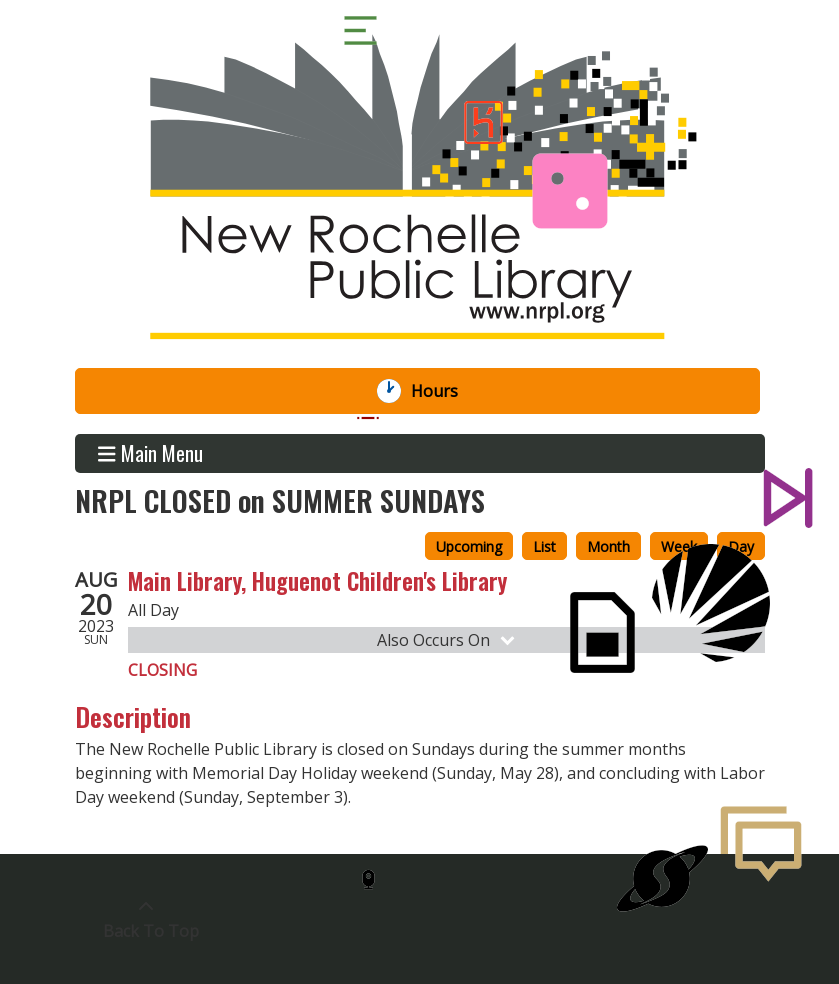 The image size is (839, 984). What do you see at coordinates (360, 30) in the screenshot?
I see `open navigation menu` at bounding box center [360, 30].